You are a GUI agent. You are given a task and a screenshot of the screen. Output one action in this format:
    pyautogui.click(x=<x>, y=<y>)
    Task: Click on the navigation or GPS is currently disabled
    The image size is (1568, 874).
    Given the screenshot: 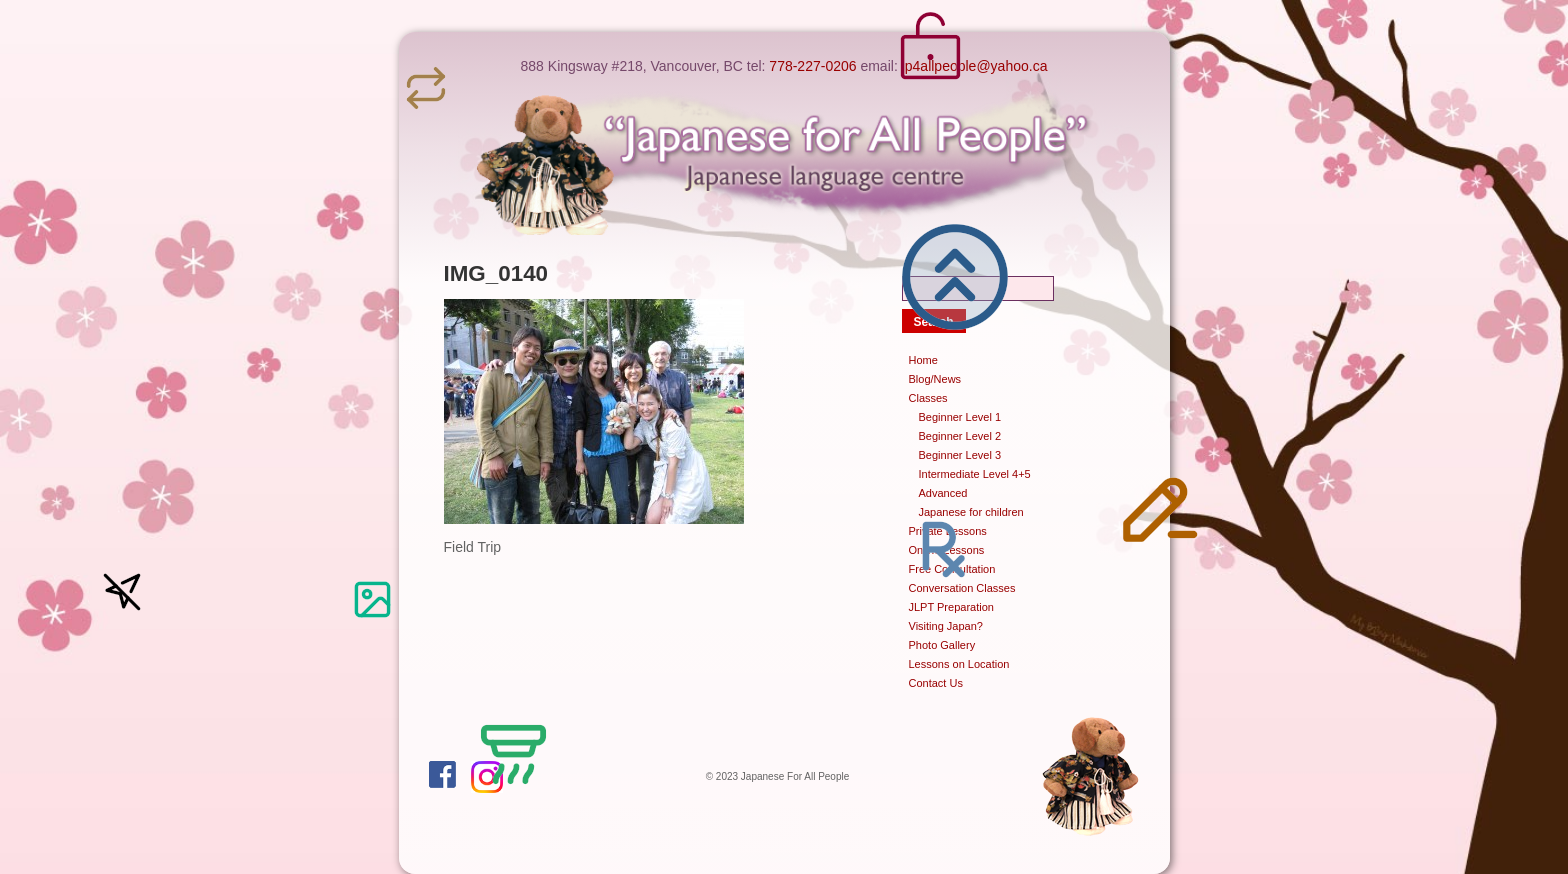 What is the action you would take?
    pyautogui.click(x=122, y=592)
    